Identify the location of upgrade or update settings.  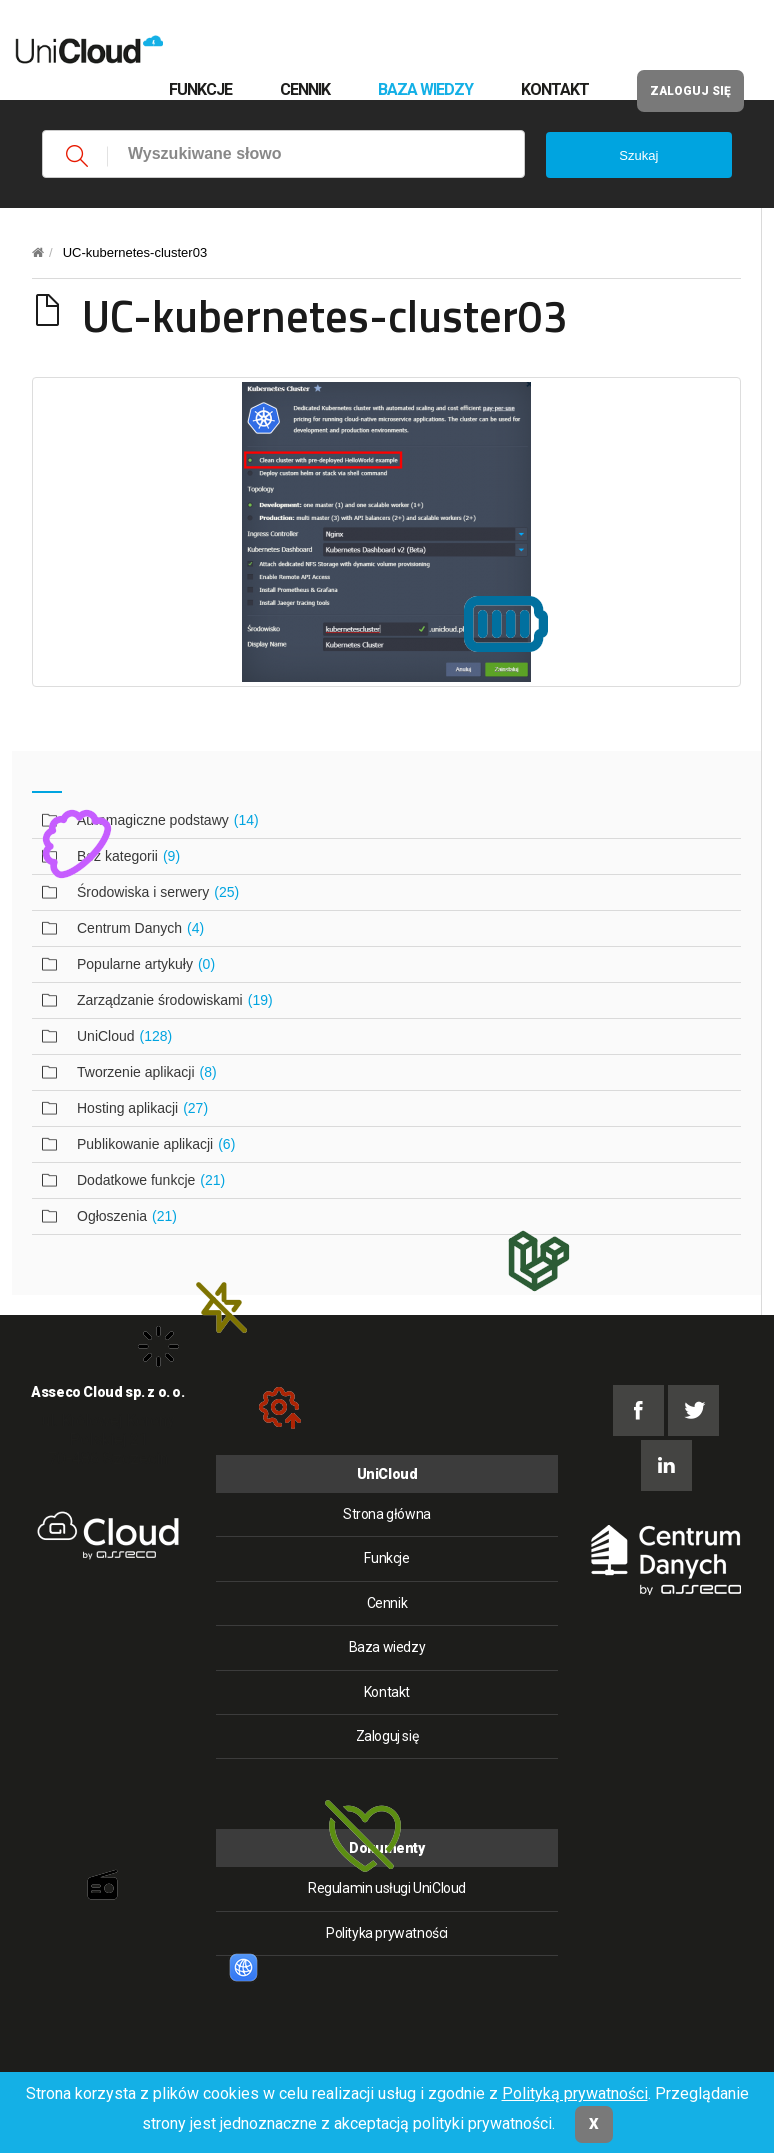
(279, 1407).